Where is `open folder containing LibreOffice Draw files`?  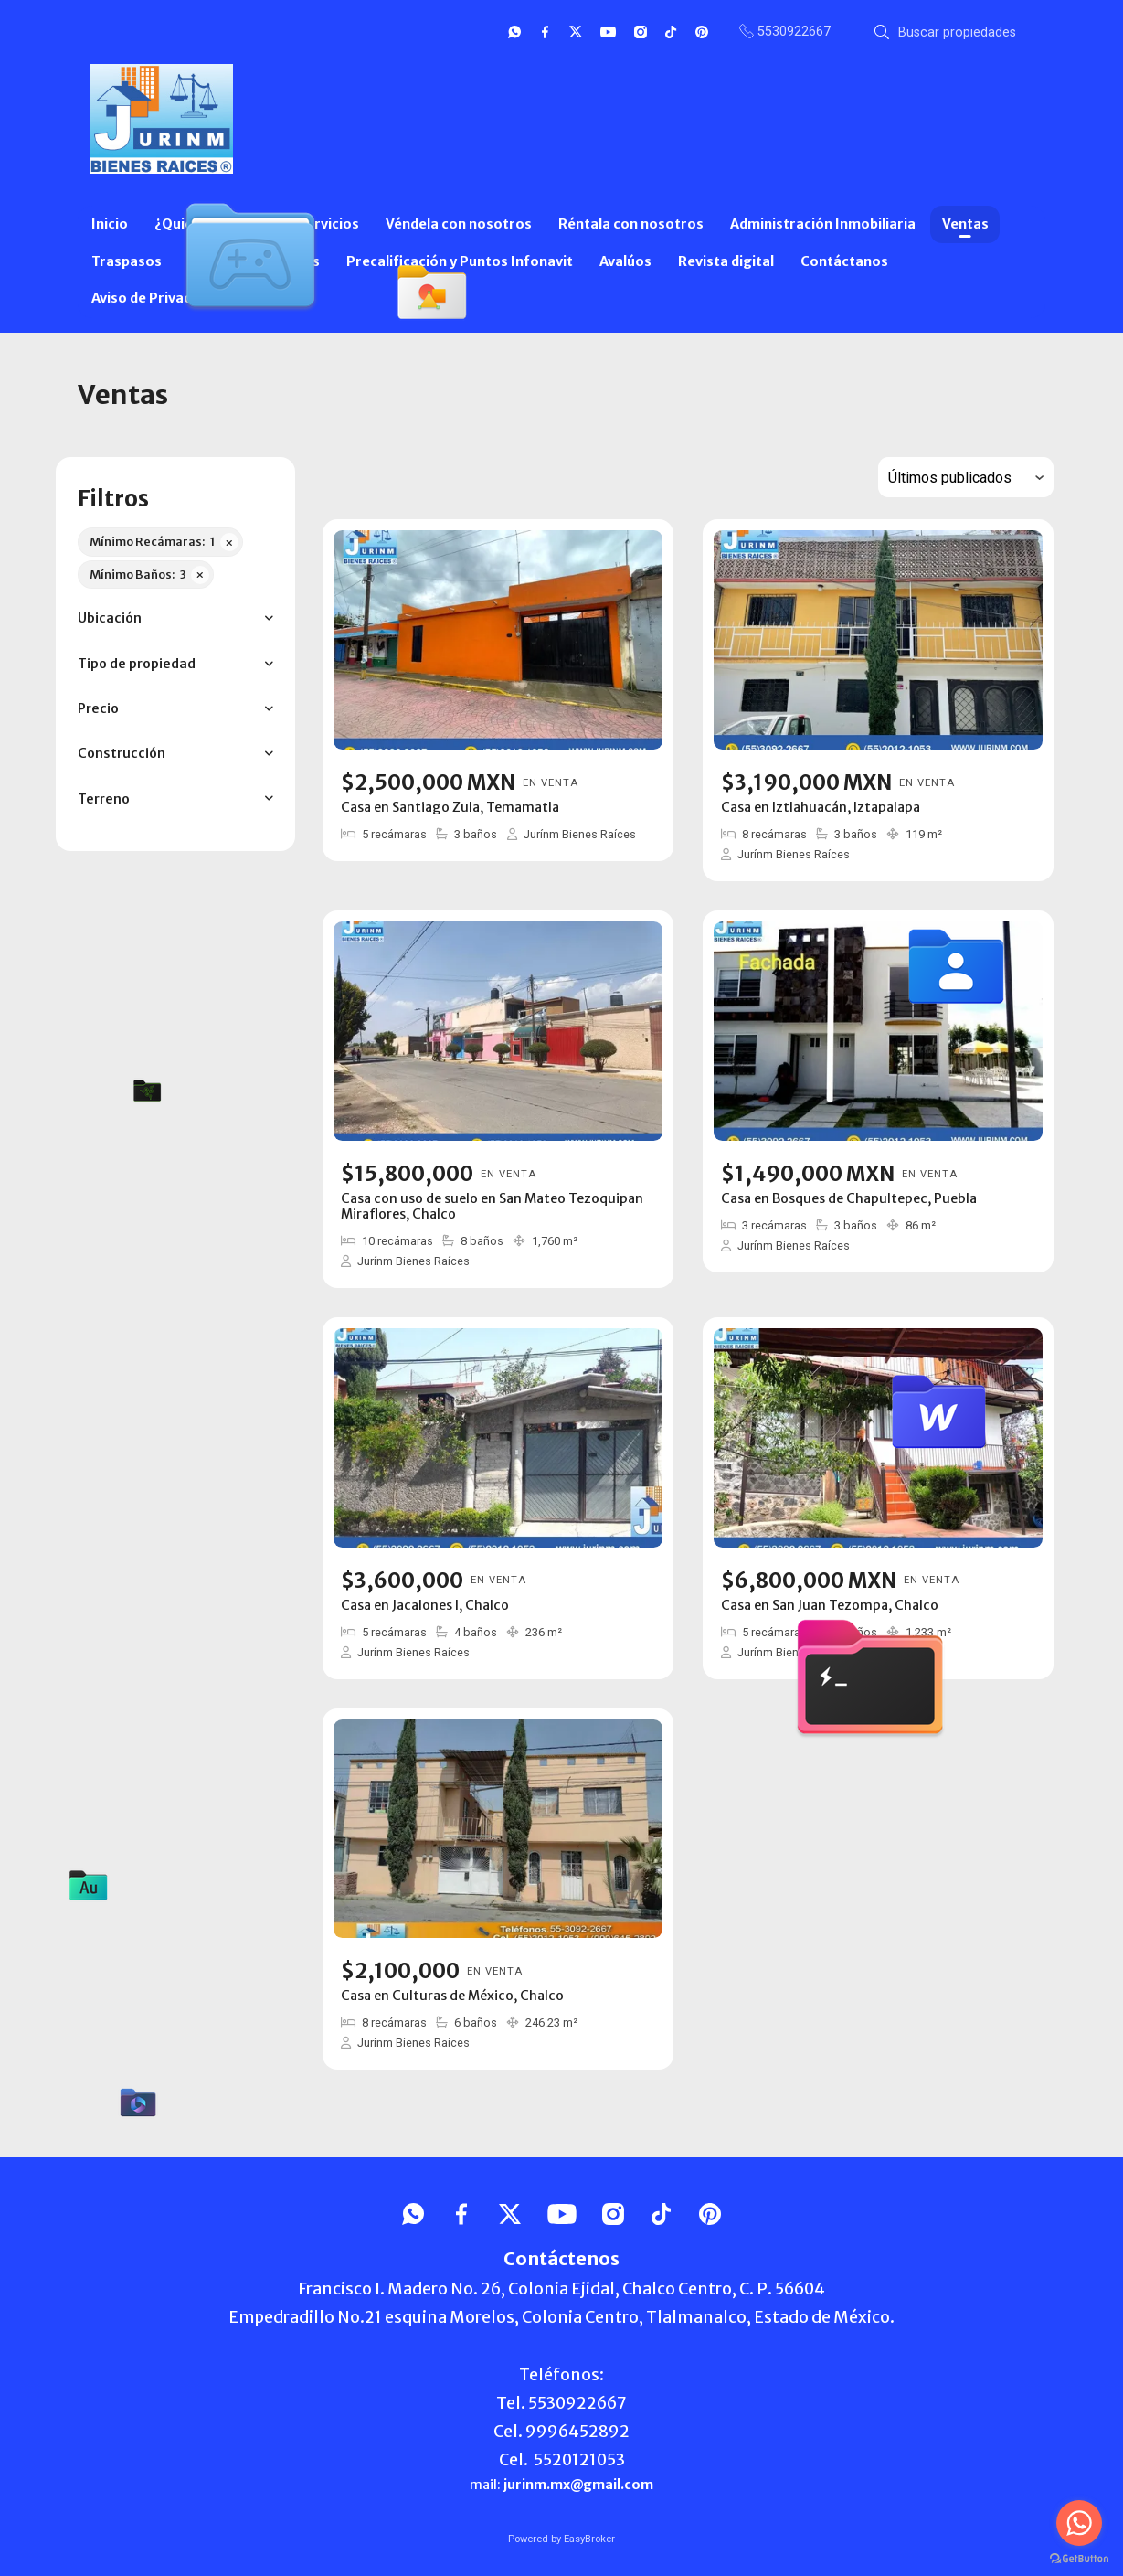
open folder containing LibreOffice Draw files is located at coordinates (431, 293).